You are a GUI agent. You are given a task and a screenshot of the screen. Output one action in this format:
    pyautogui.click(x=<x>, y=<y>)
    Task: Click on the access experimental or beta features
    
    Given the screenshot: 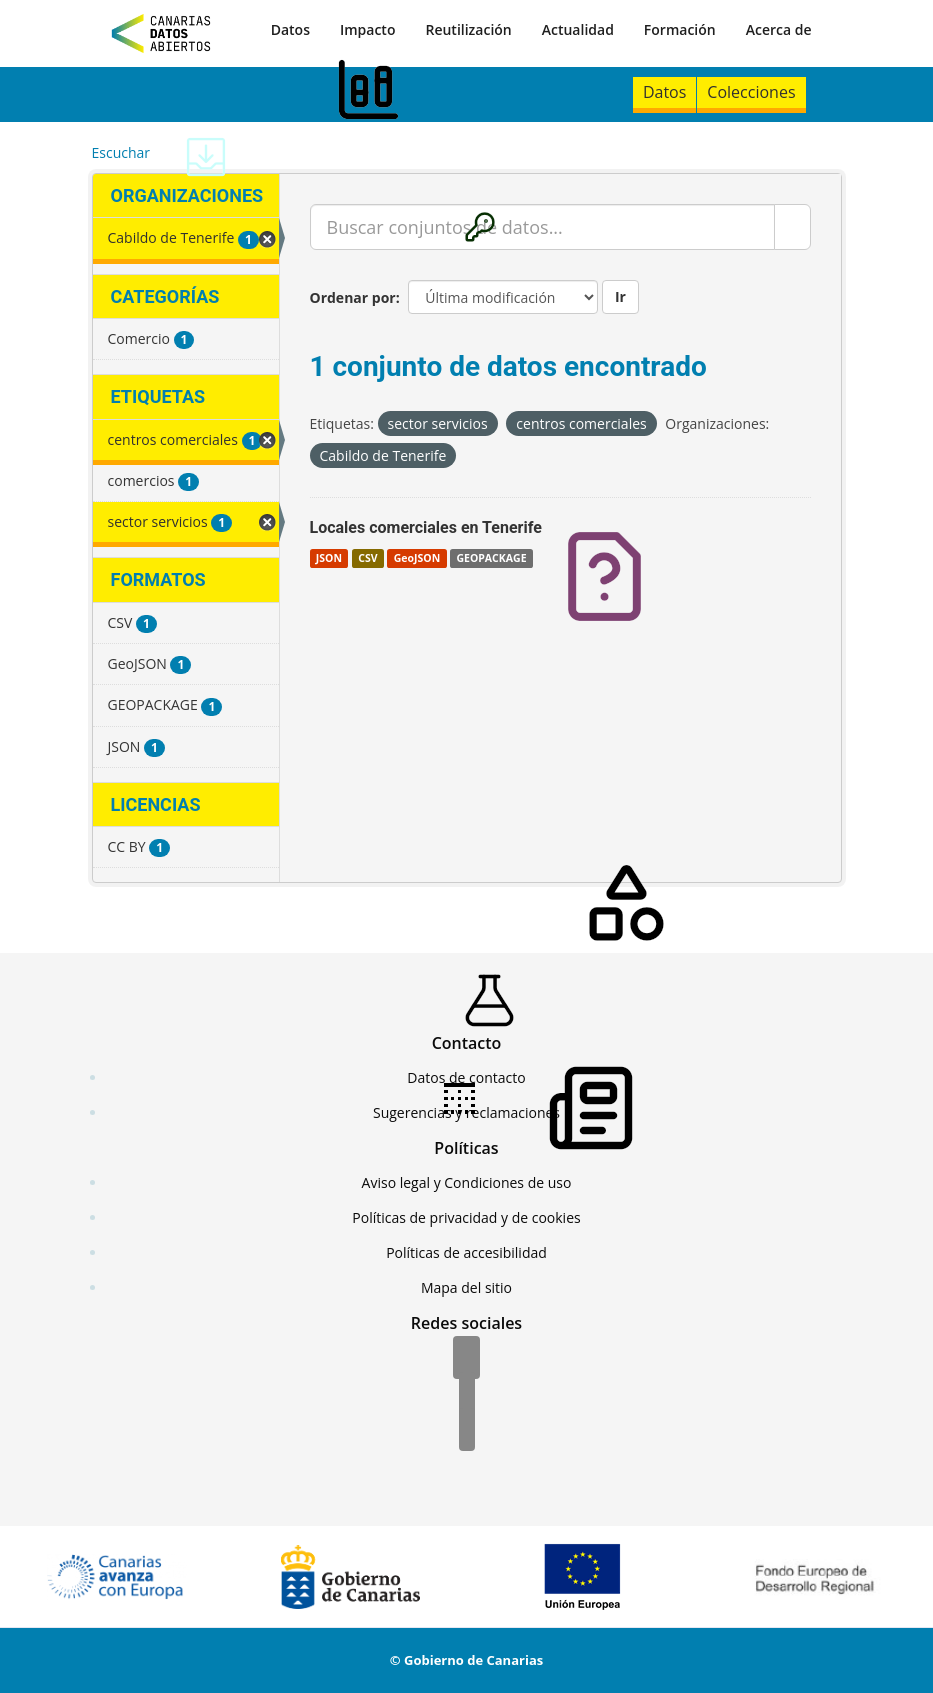 What is the action you would take?
    pyautogui.click(x=489, y=1000)
    